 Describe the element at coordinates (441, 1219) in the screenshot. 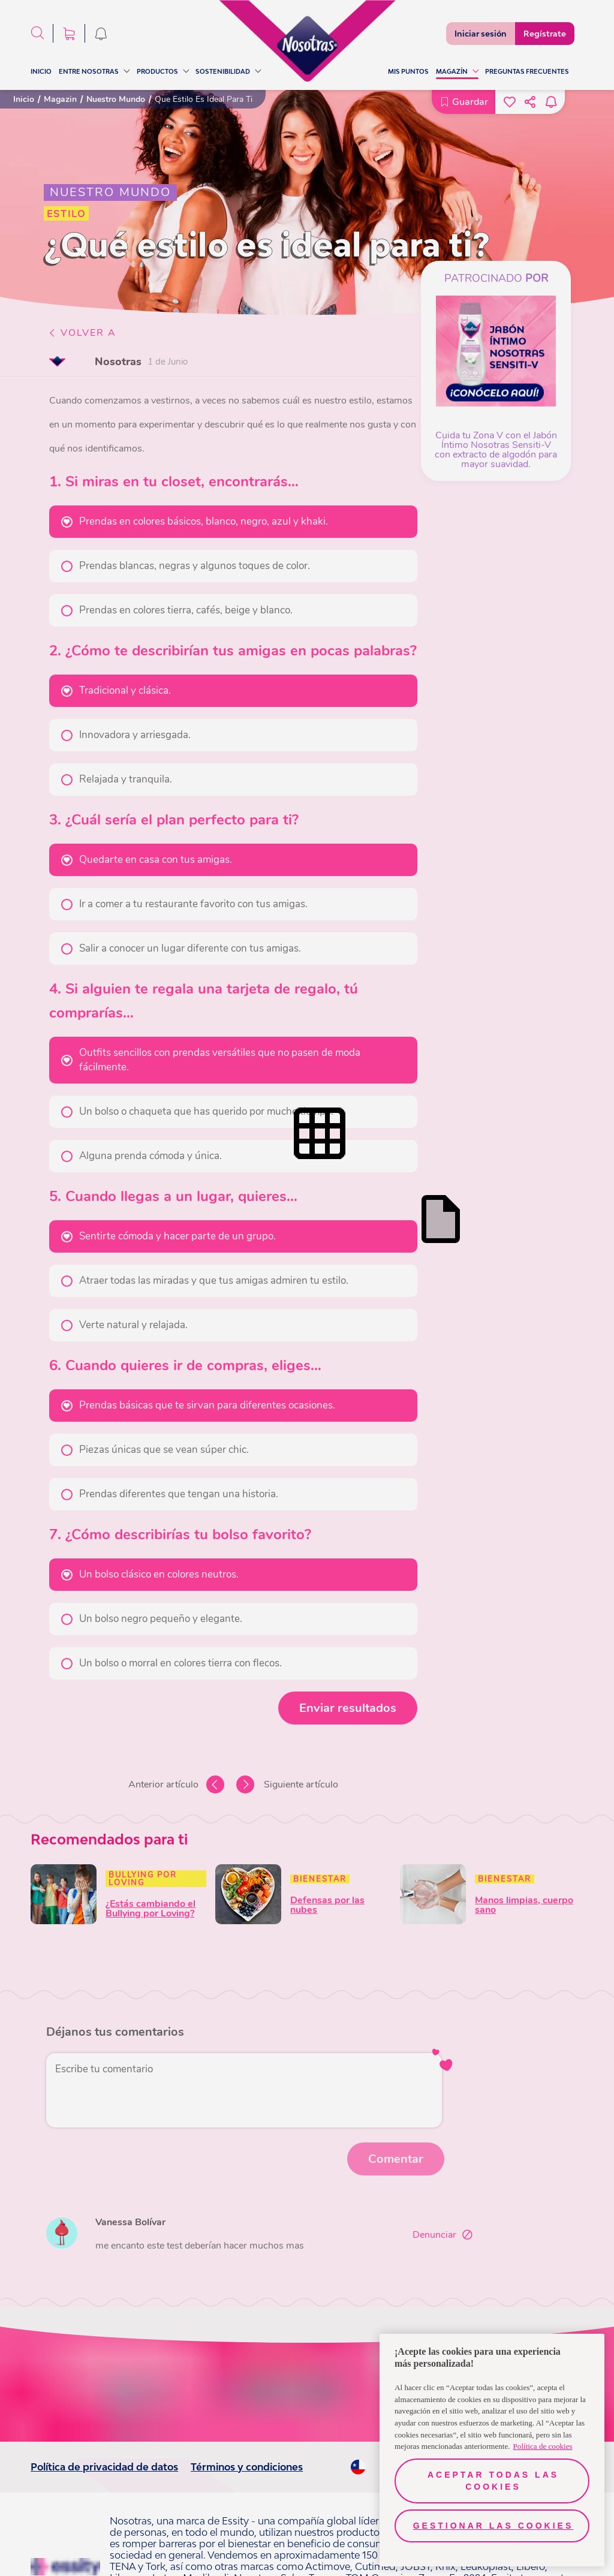

I see `insert or attach a file` at that location.